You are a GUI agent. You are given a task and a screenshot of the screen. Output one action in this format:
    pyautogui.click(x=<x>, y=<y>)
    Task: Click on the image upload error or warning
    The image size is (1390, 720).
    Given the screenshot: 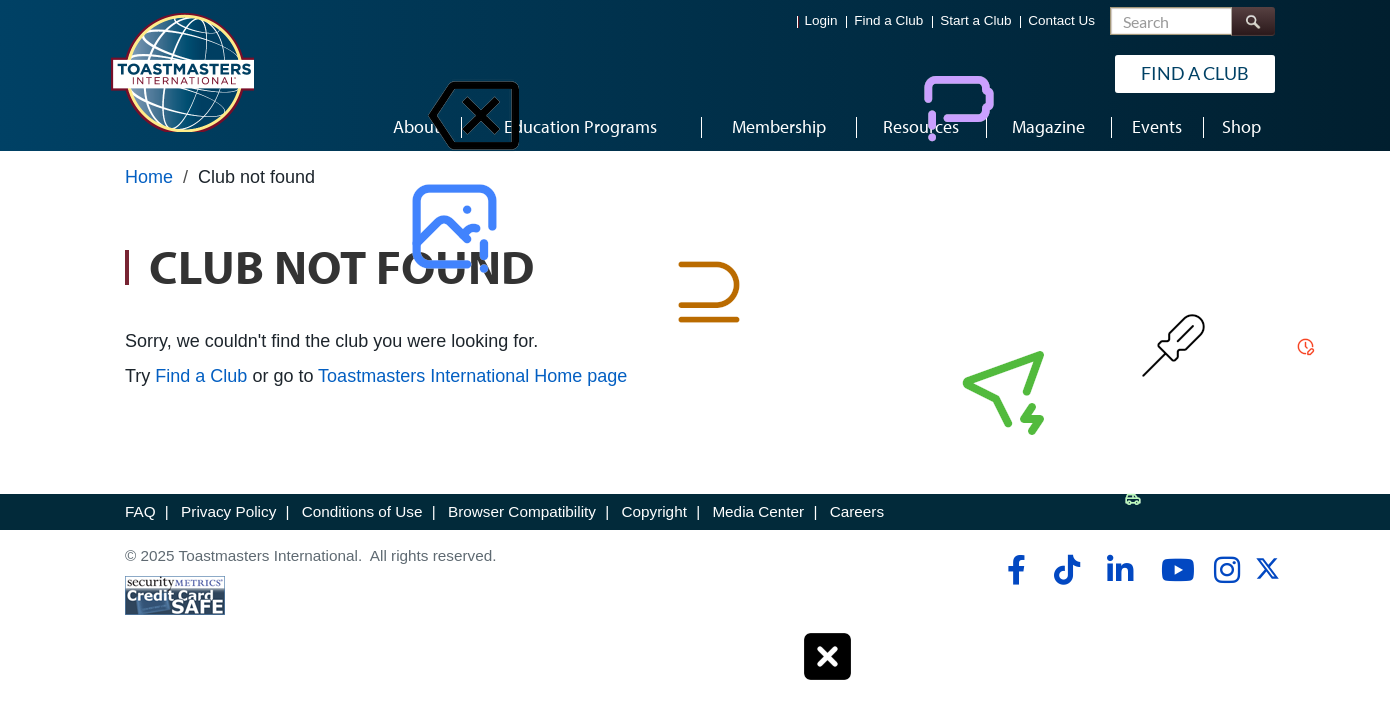 What is the action you would take?
    pyautogui.click(x=454, y=226)
    